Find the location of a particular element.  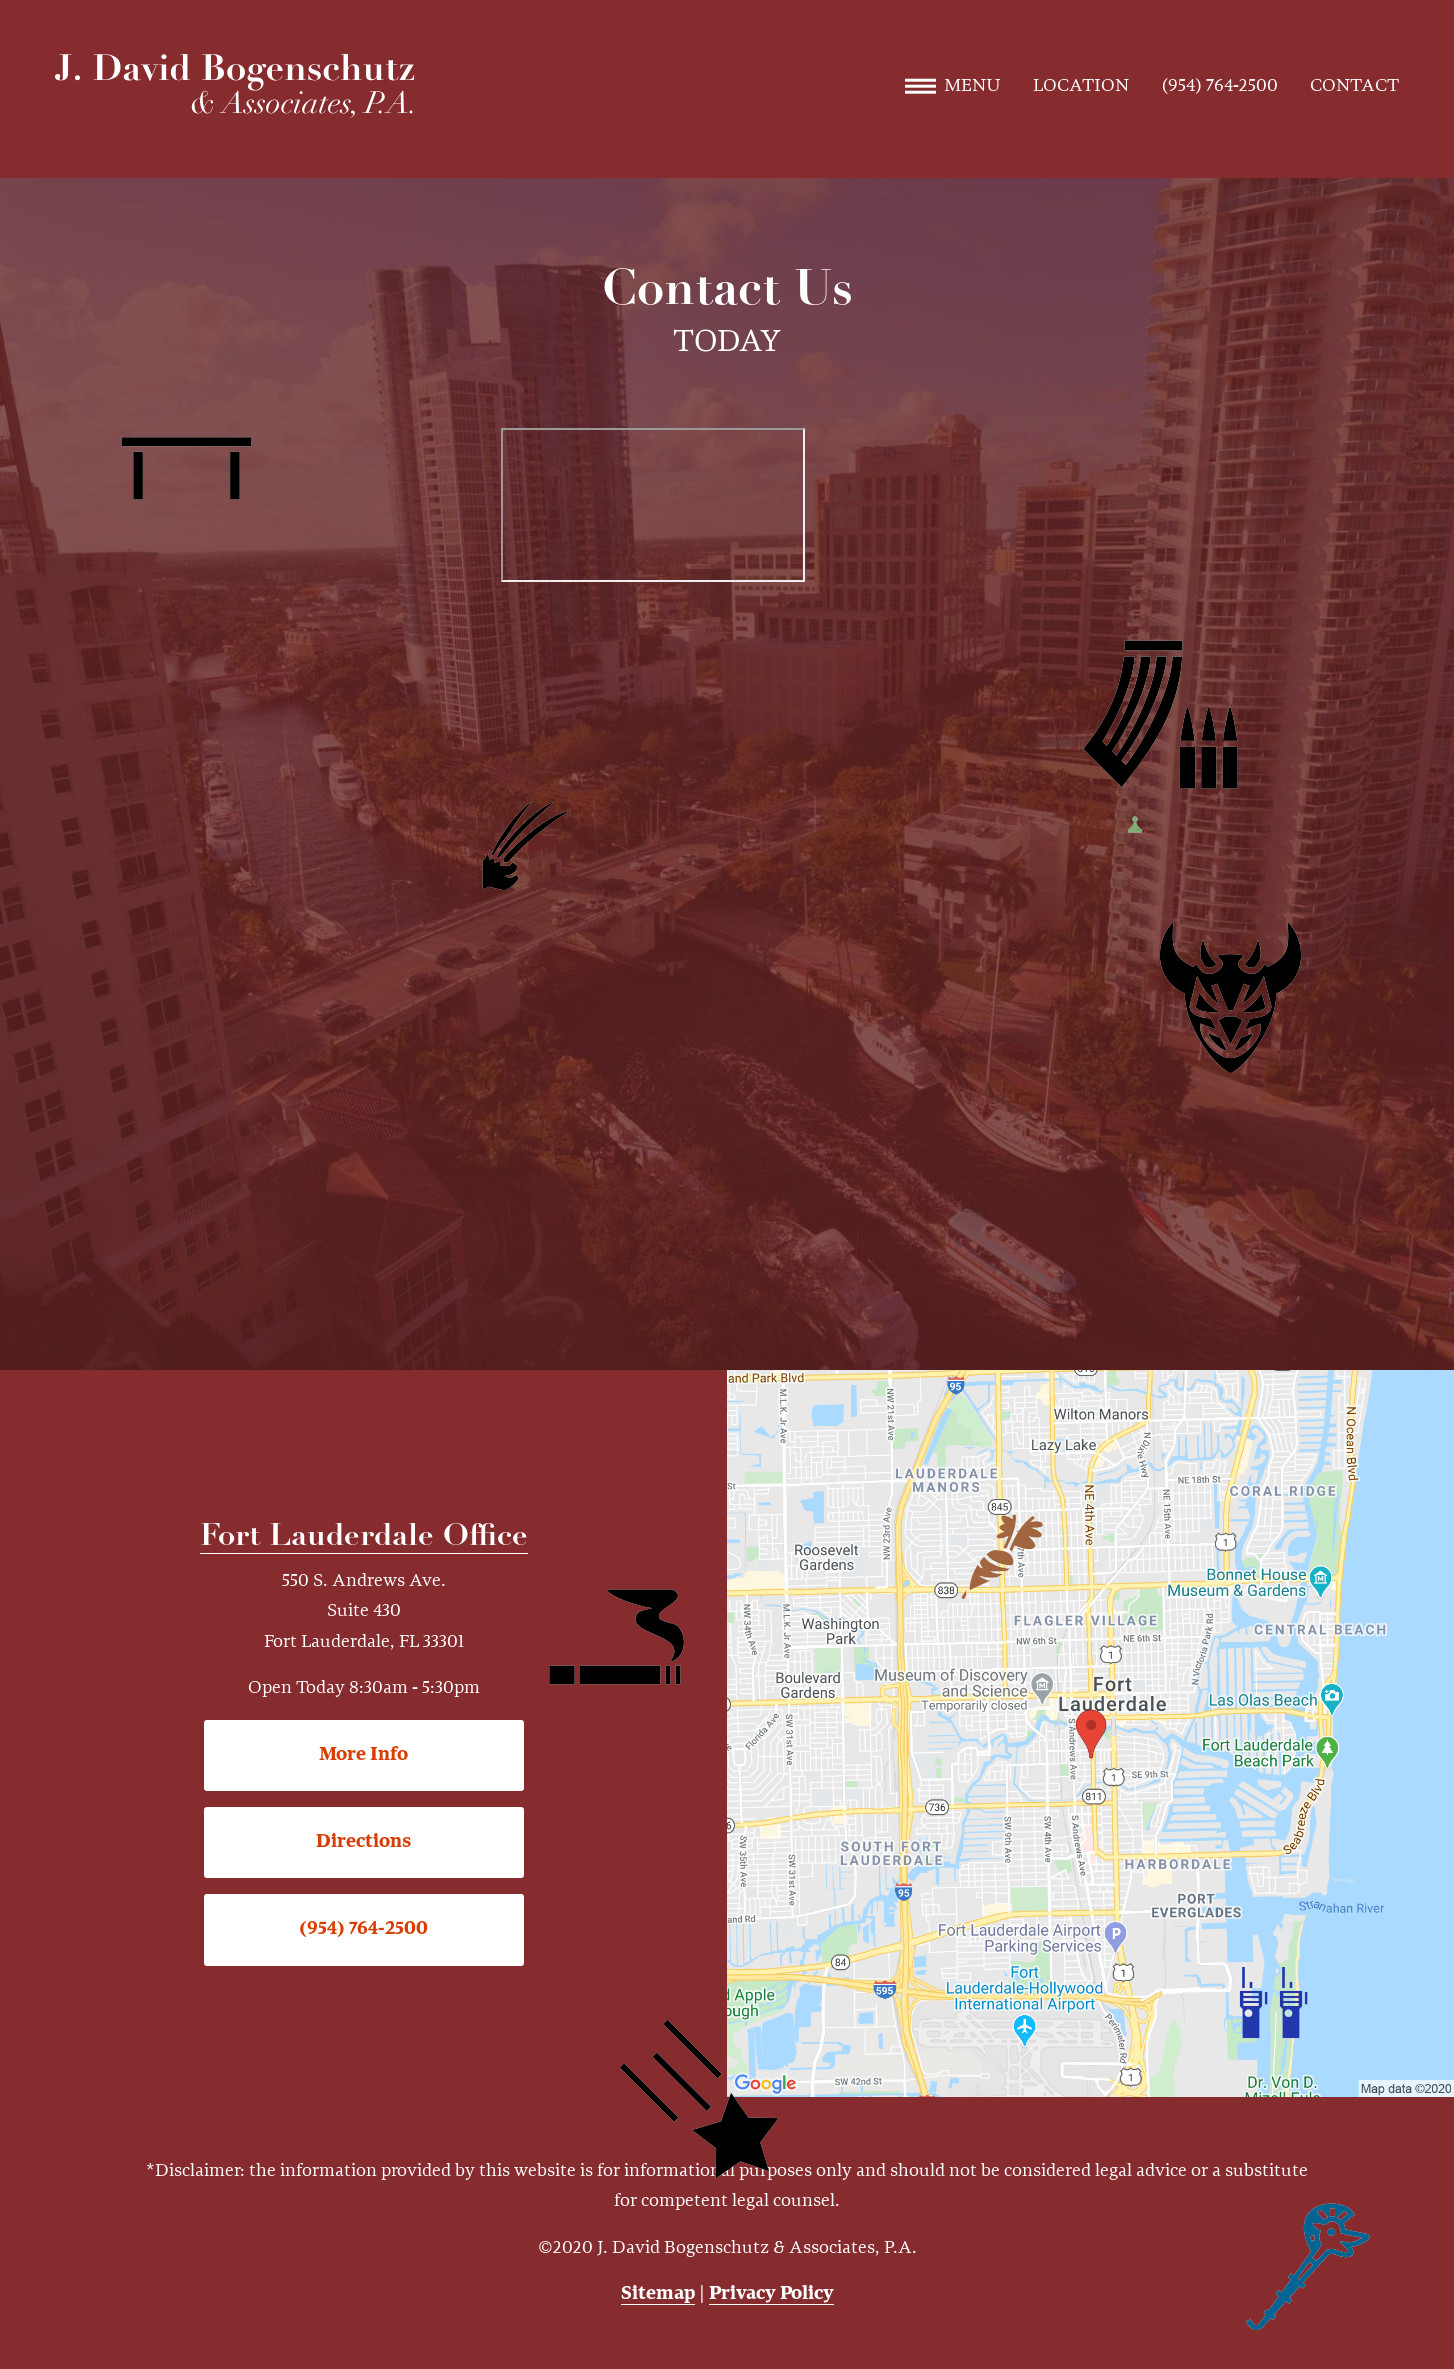

ammunition or magazine inventory in a game is located at coordinates (1161, 712).